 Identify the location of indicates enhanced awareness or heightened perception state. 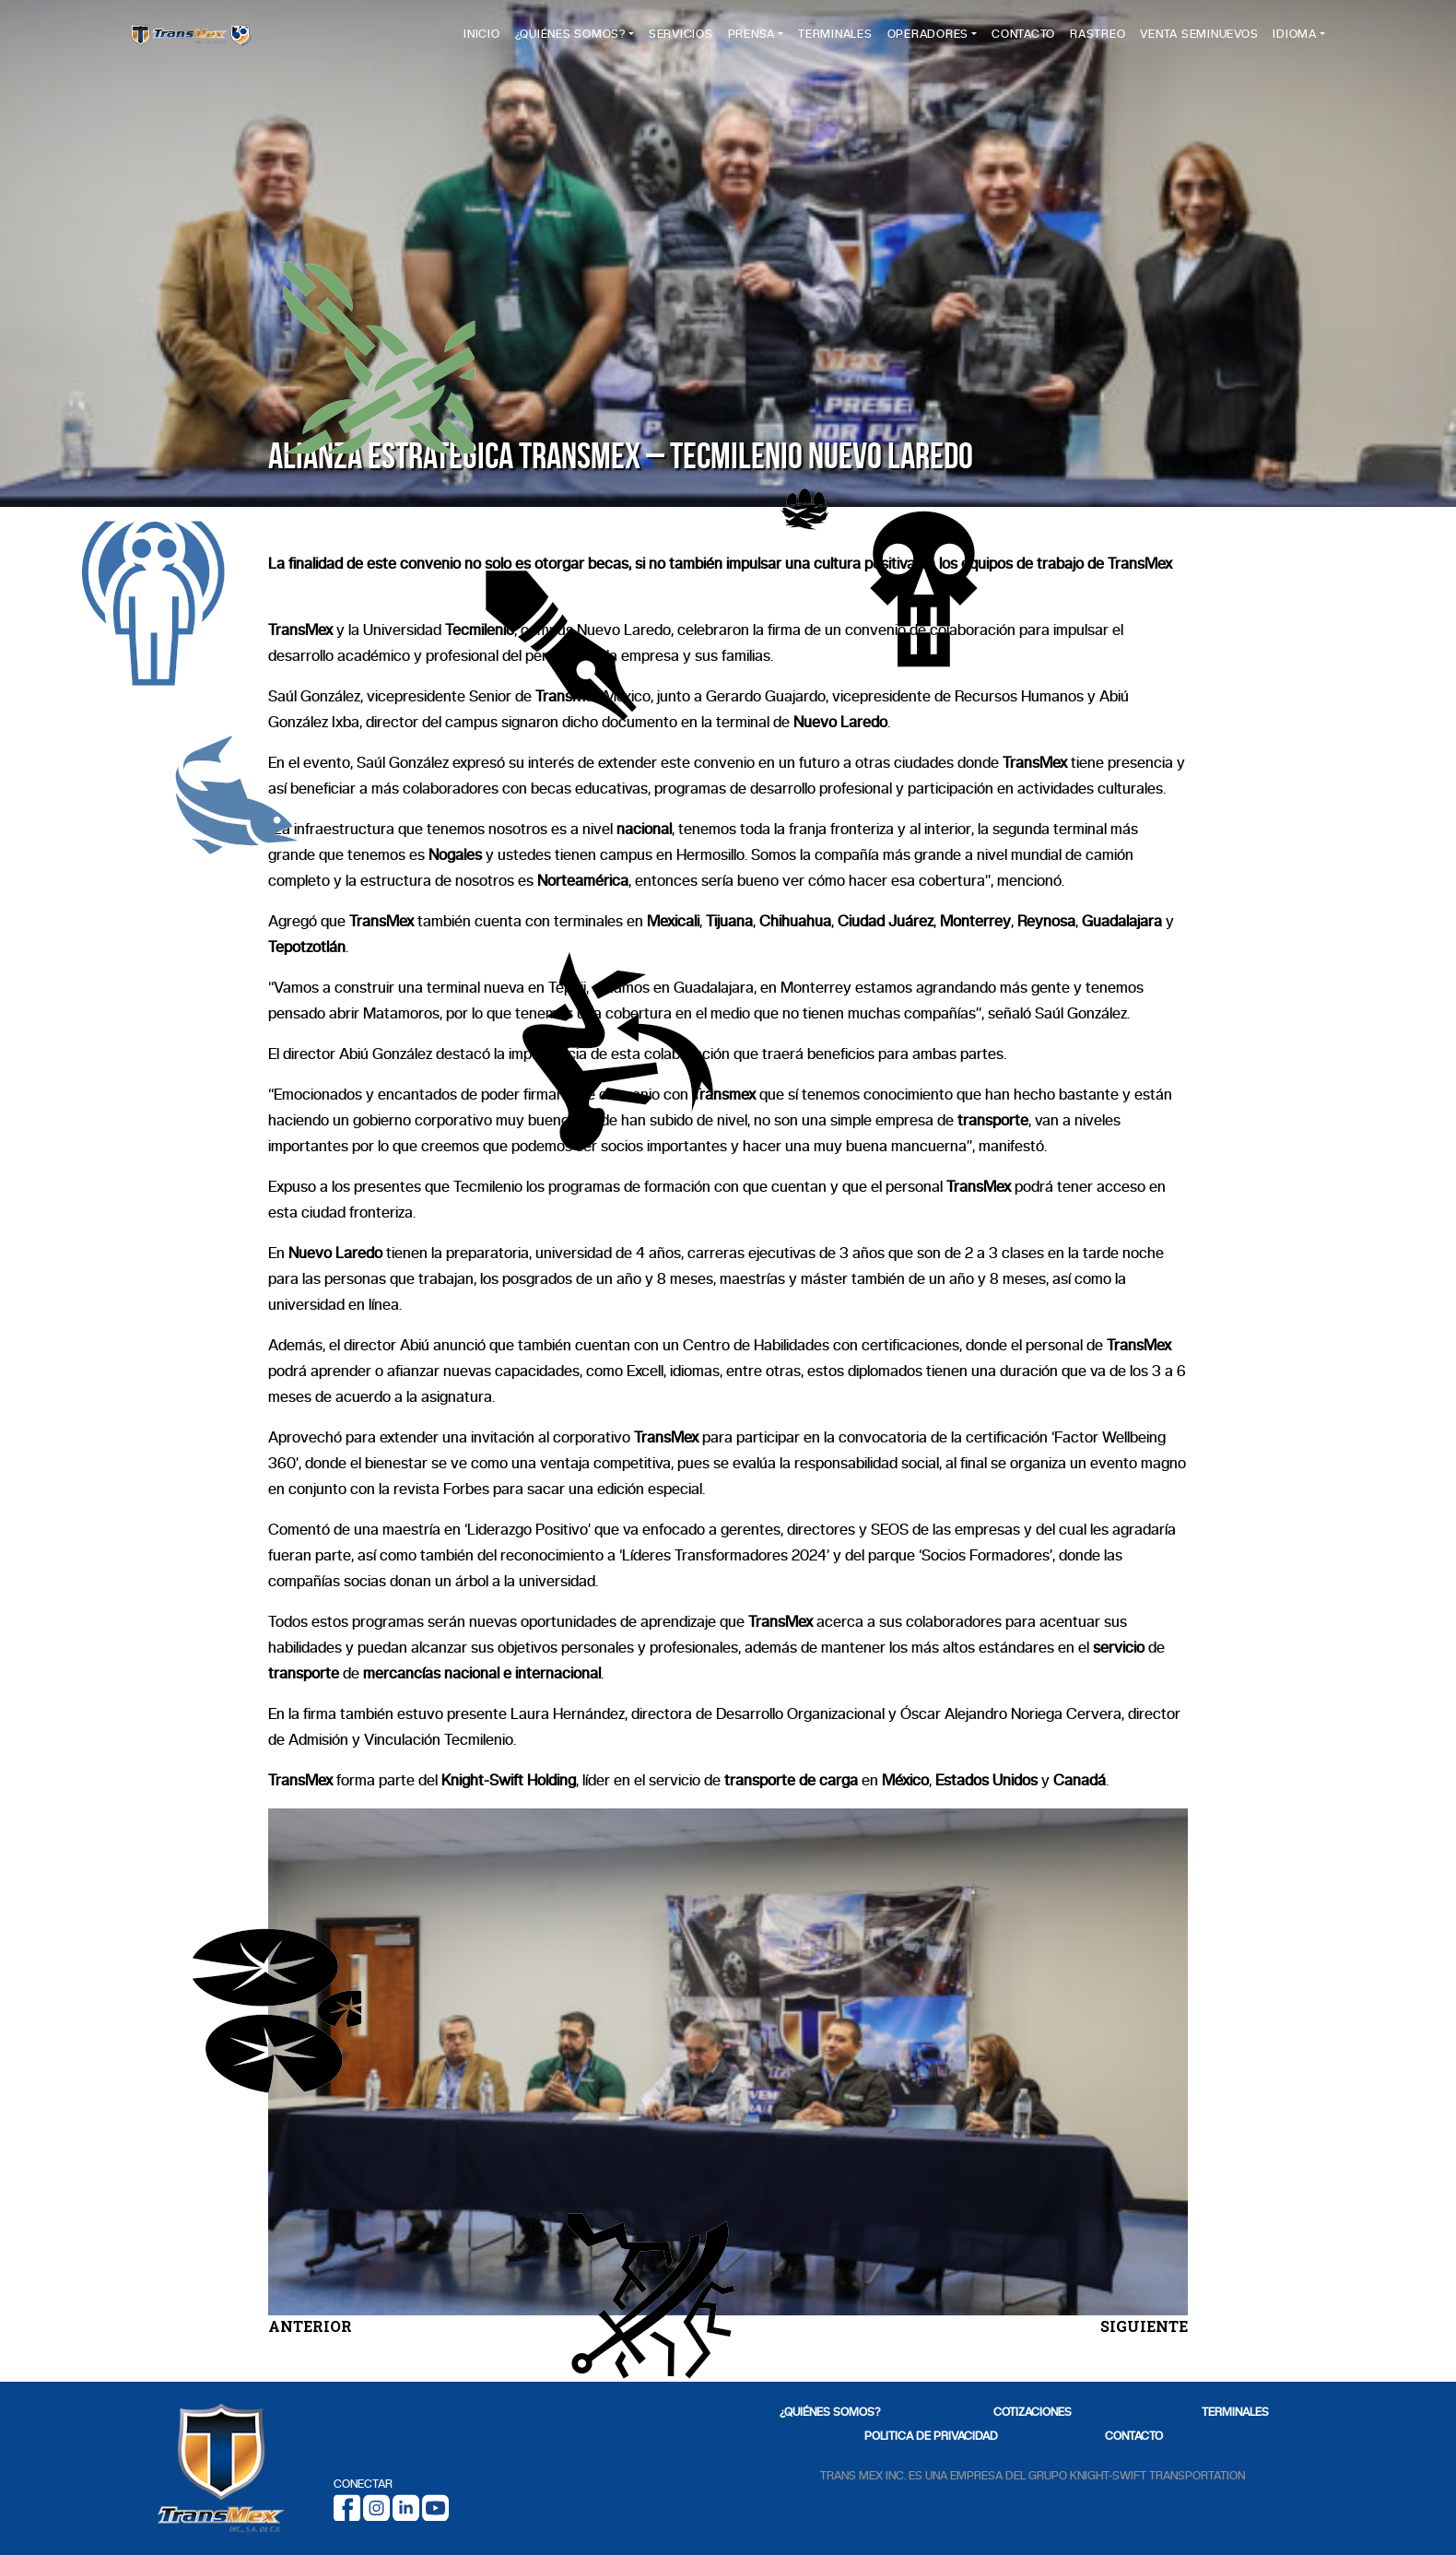
(154, 603).